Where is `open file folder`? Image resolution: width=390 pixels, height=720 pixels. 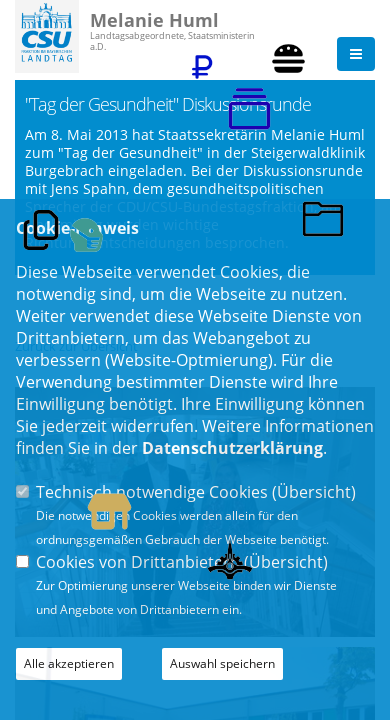
open file folder is located at coordinates (323, 219).